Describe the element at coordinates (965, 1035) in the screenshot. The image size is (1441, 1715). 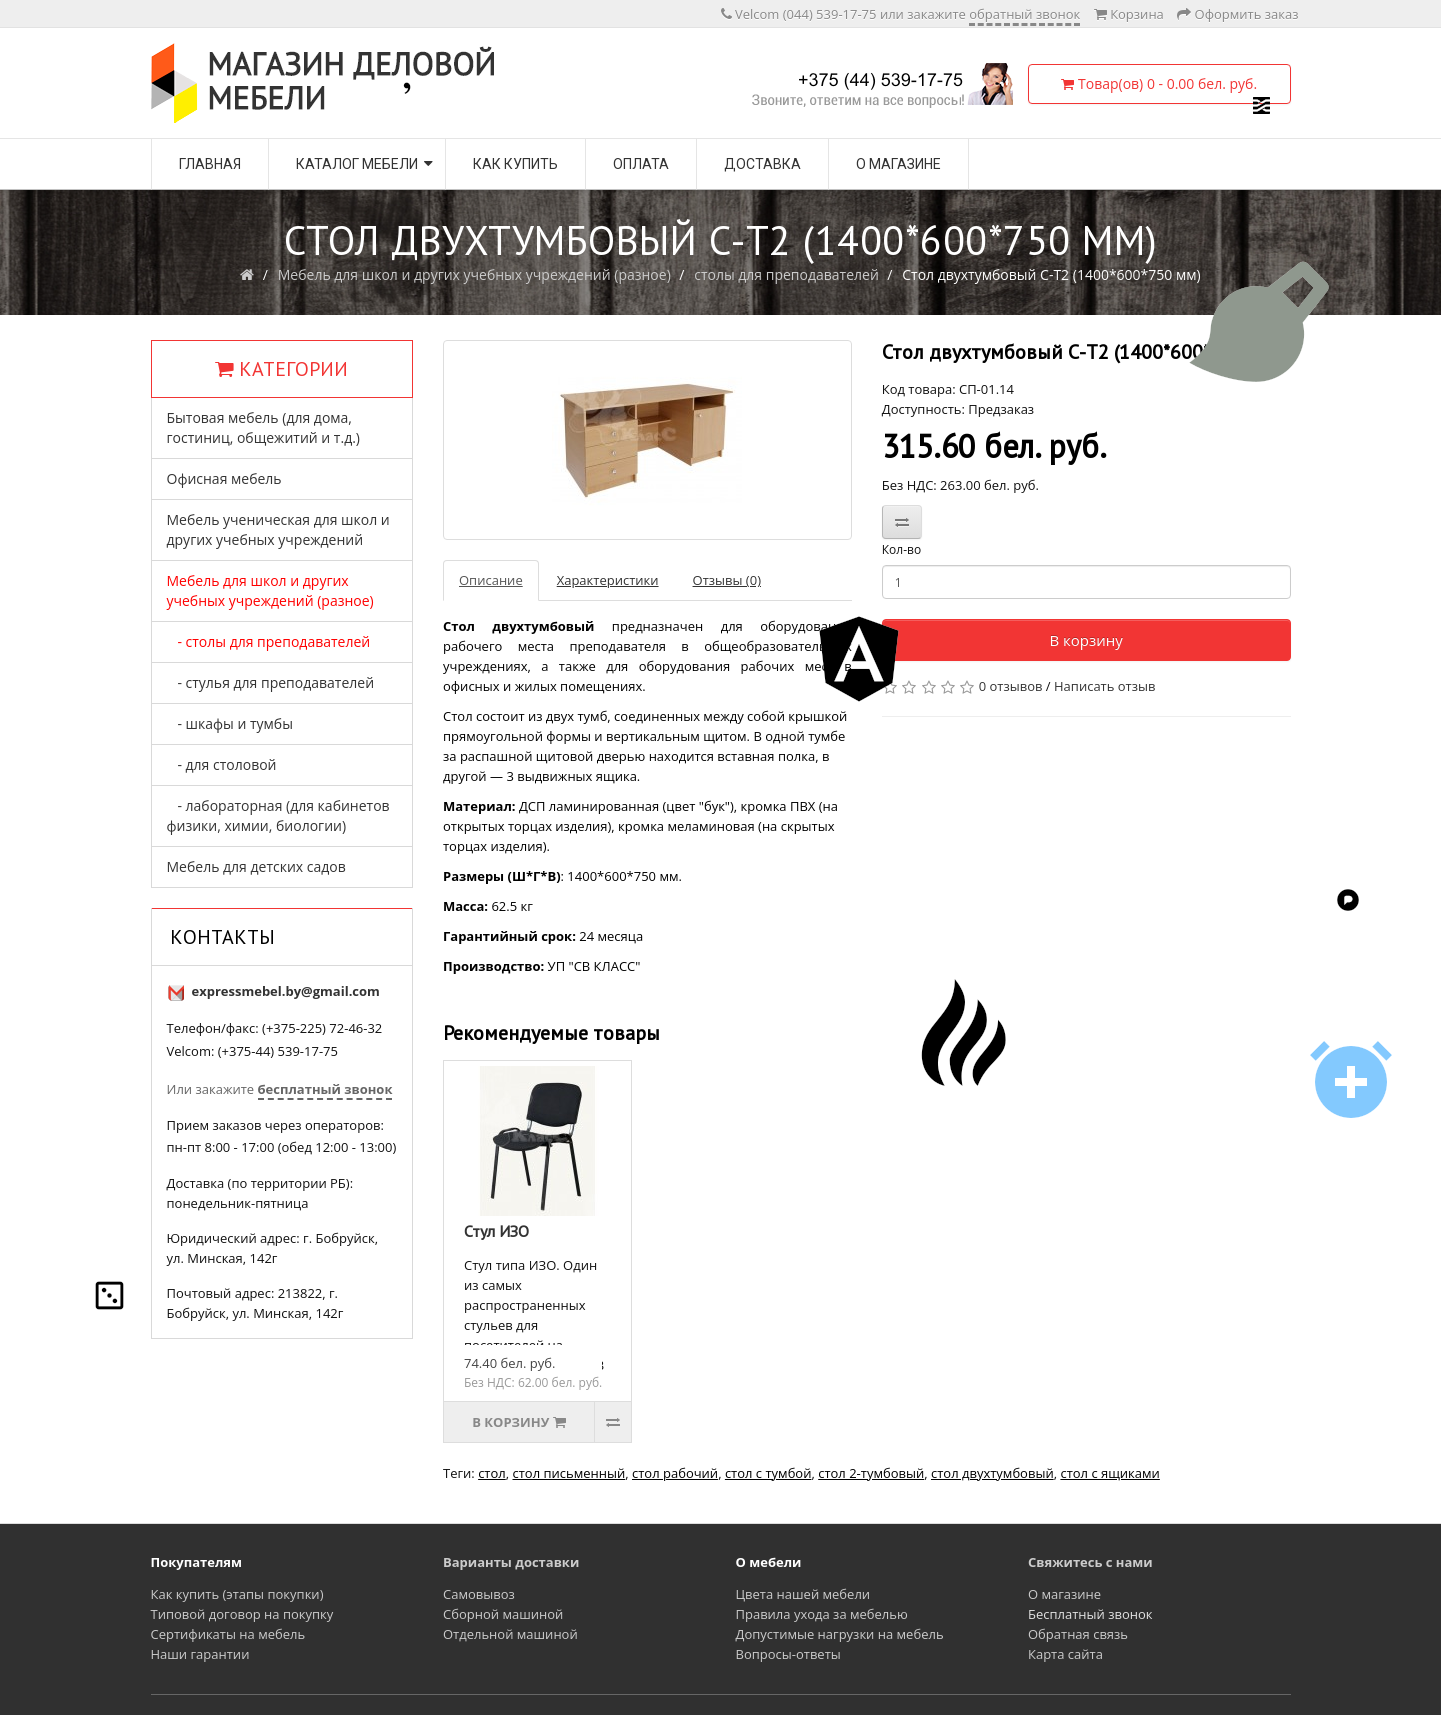
I see `indicates hot or trending content` at that location.